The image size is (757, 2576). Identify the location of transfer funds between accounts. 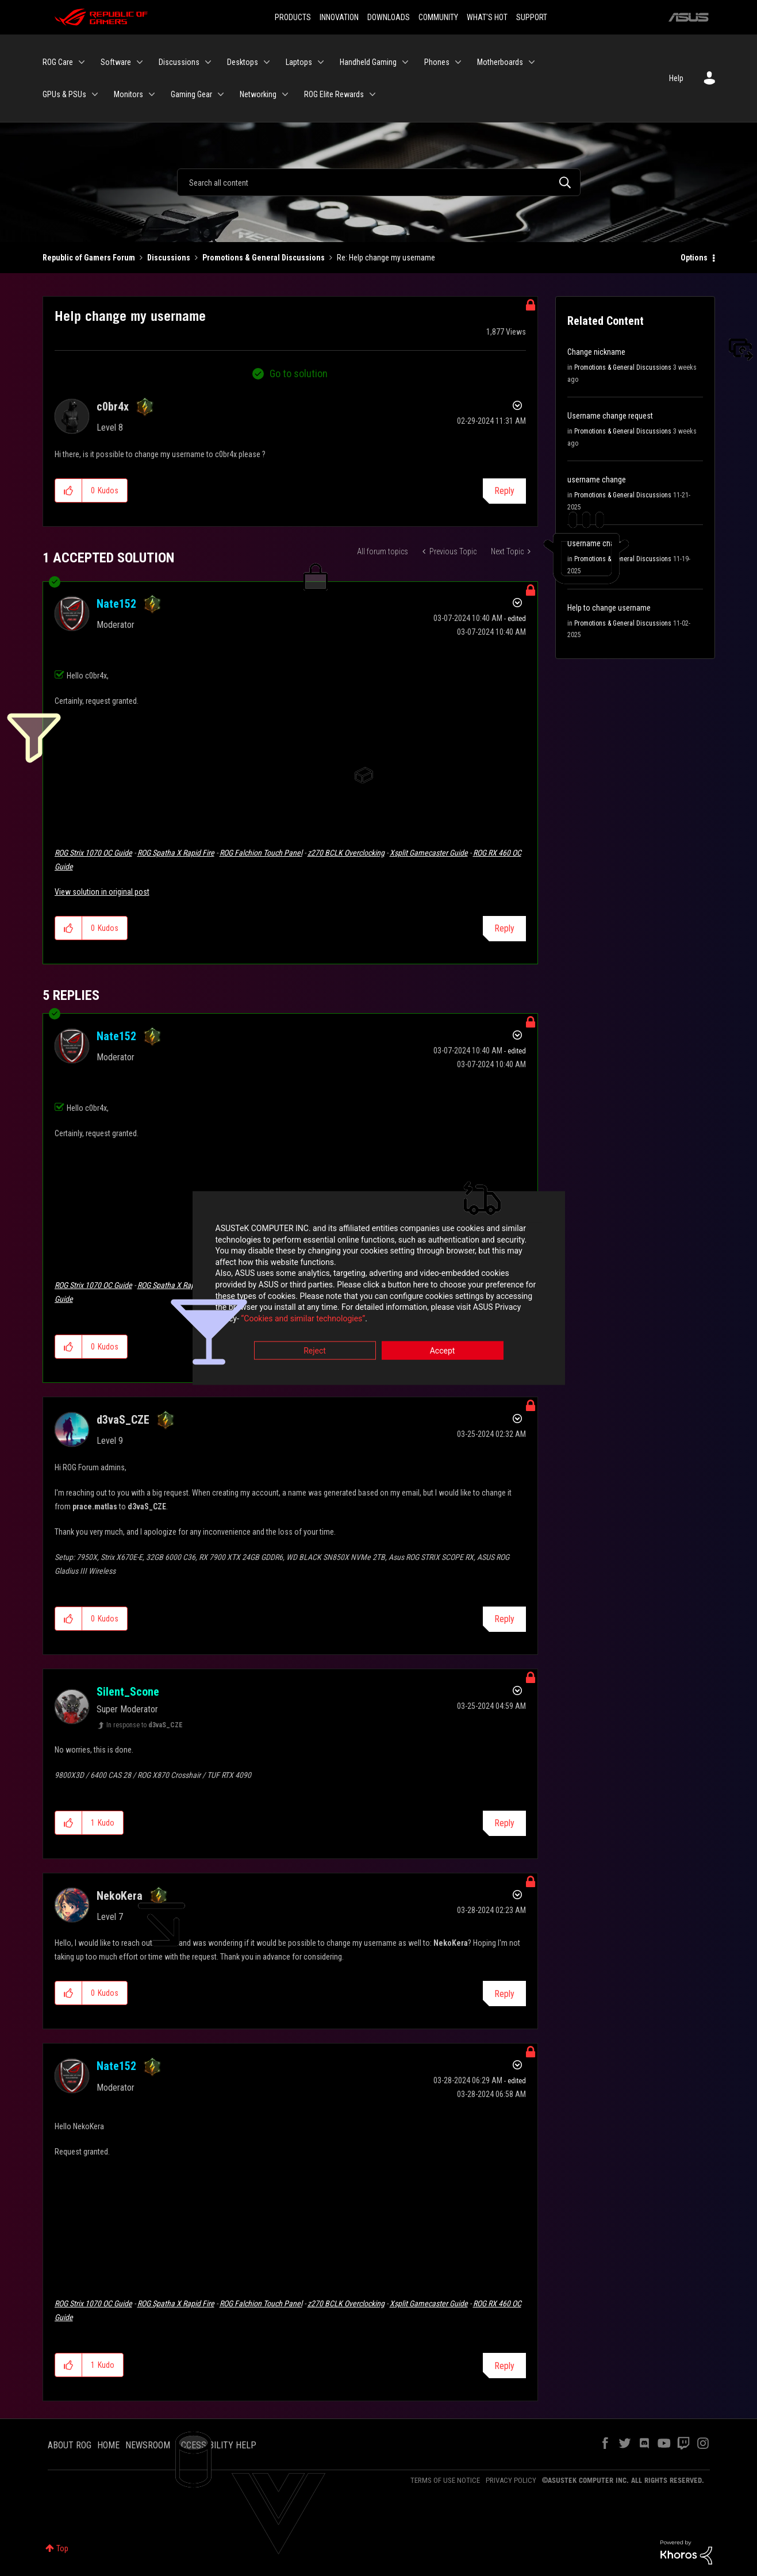
(740, 348).